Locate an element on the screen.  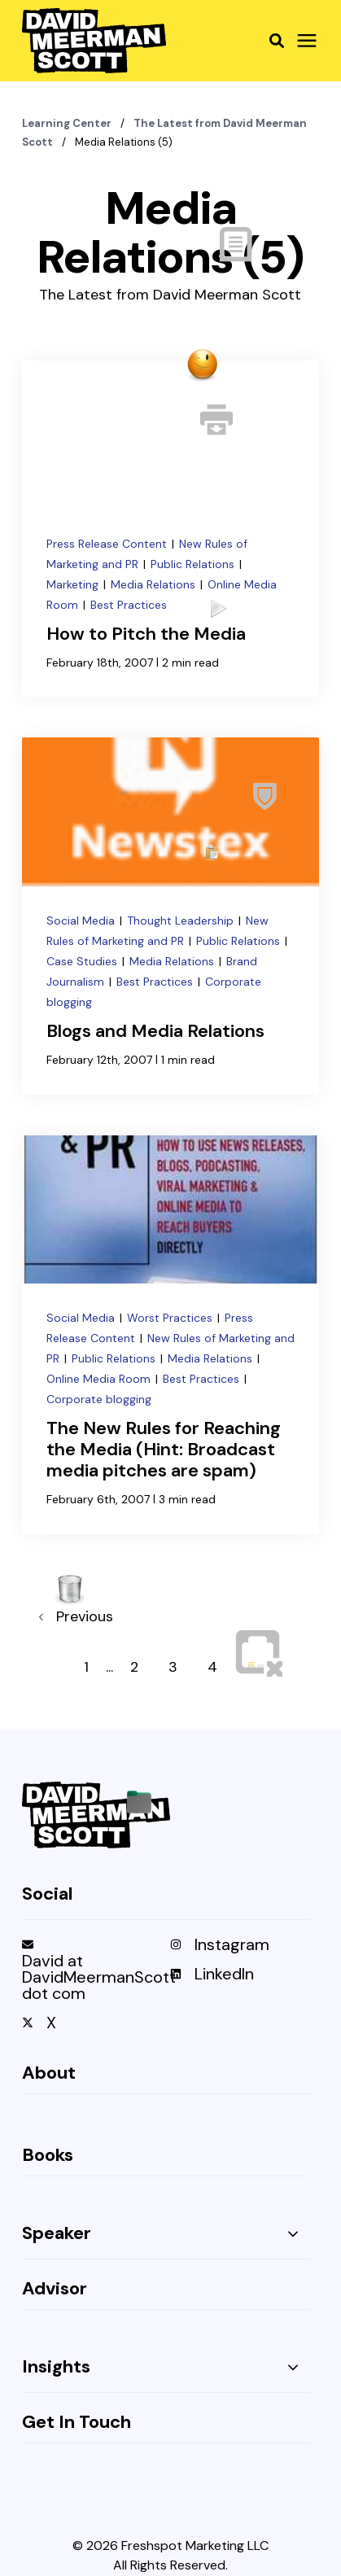
open folder to view contents is located at coordinates (139, 1802).